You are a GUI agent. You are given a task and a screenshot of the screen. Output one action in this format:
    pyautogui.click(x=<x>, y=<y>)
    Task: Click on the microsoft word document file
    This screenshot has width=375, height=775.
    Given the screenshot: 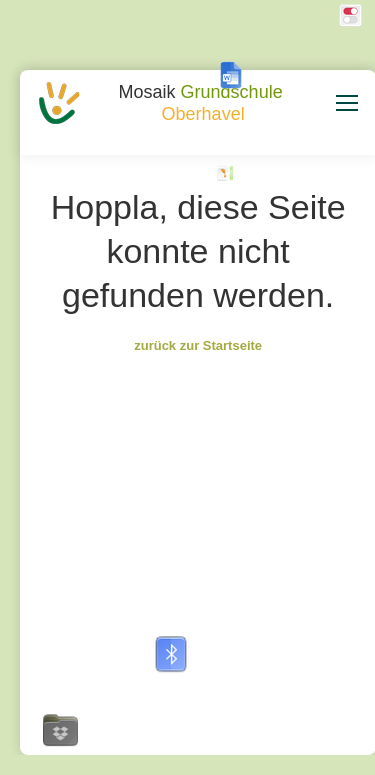 What is the action you would take?
    pyautogui.click(x=231, y=75)
    